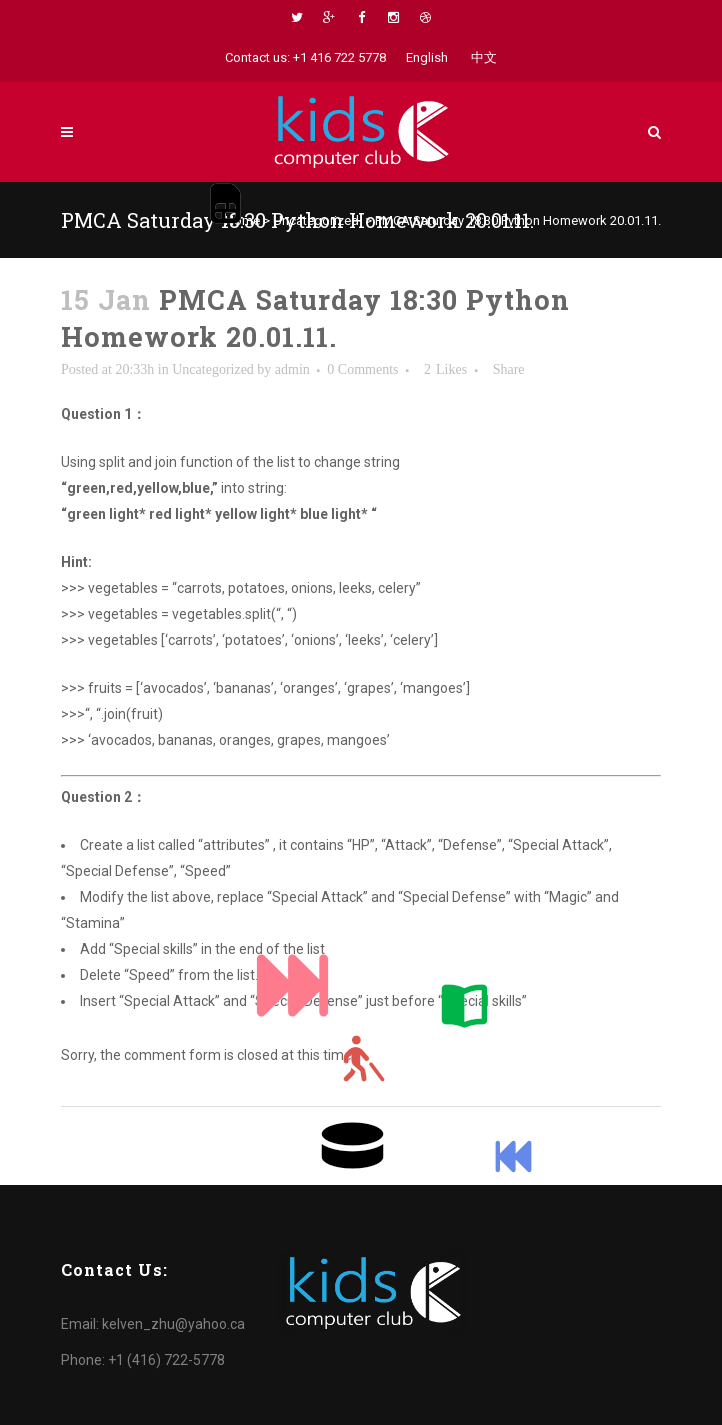  Describe the element at coordinates (464, 1004) in the screenshot. I see `open reading mode or e-reader` at that location.